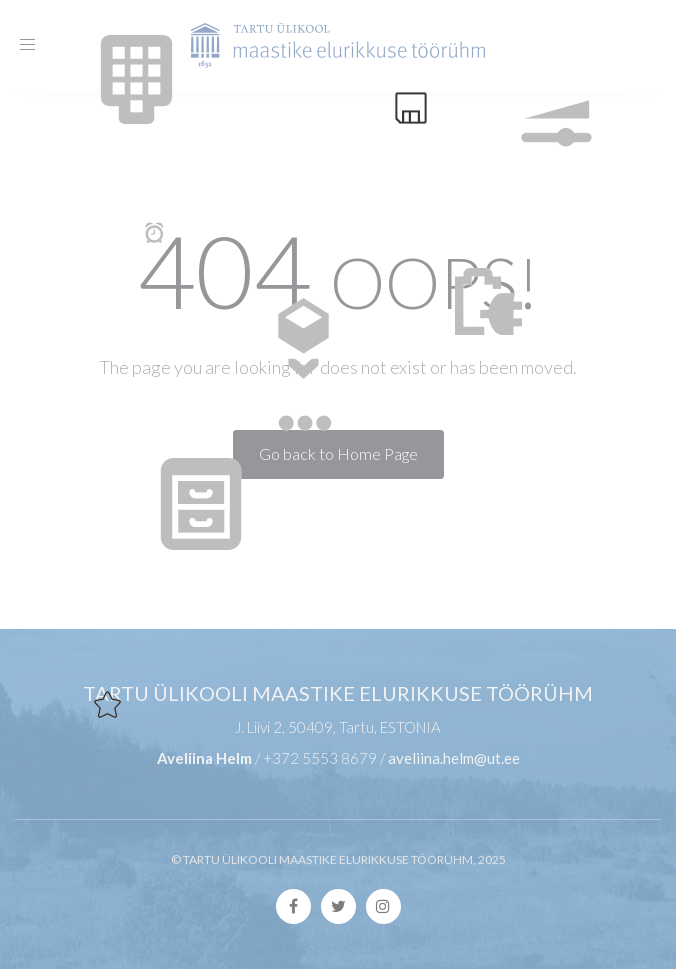 The width and height of the screenshot is (676, 969). What do you see at coordinates (303, 338) in the screenshot?
I see `insert an object or 3D element into the document` at bounding box center [303, 338].